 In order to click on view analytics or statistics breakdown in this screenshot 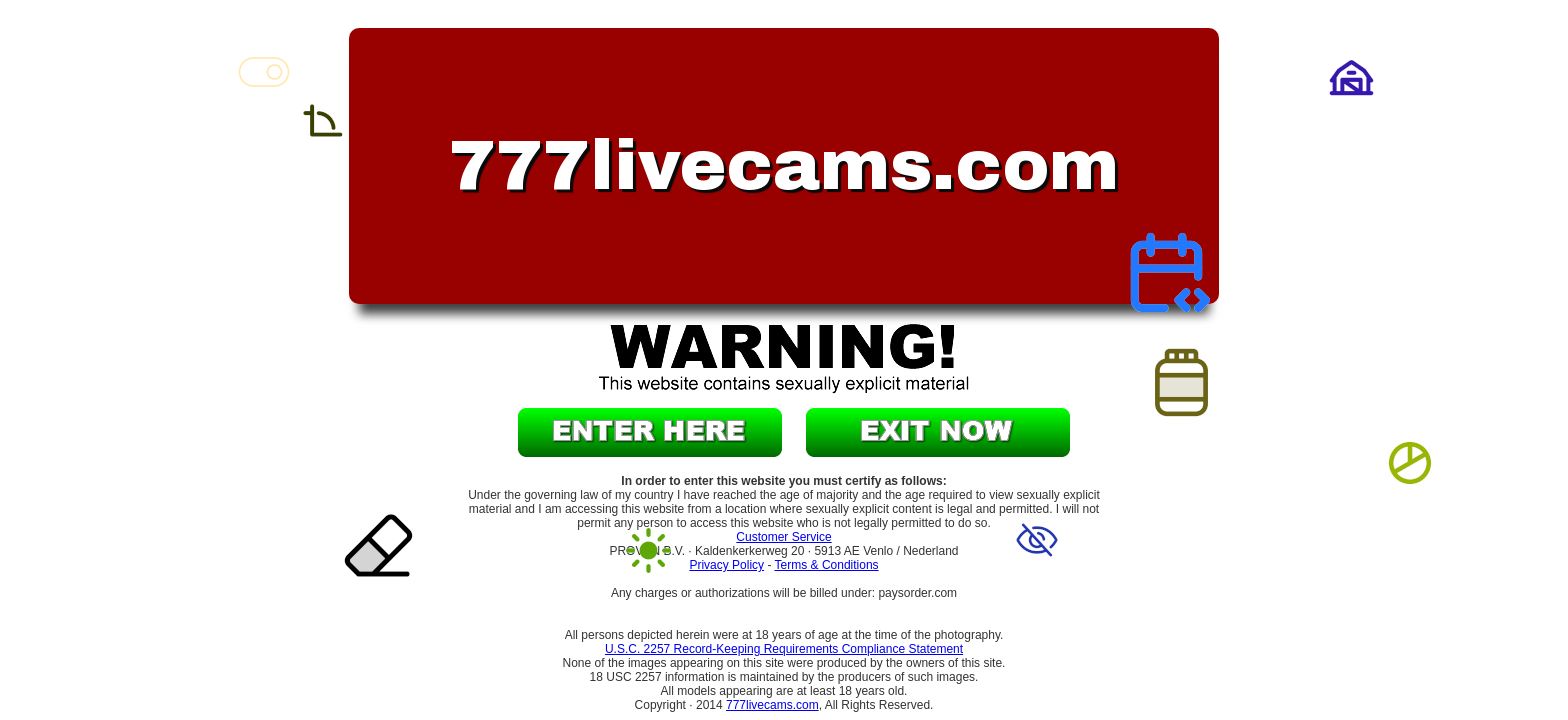, I will do `click(1410, 463)`.